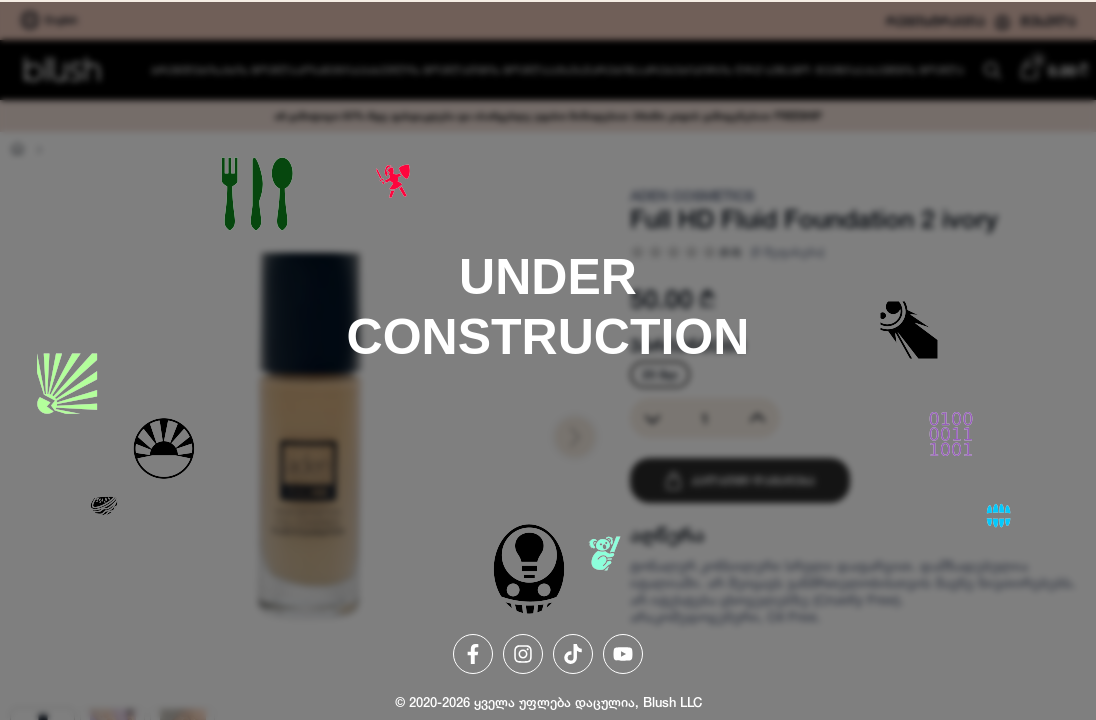 This screenshot has width=1096, height=720. What do you see at coordinates (604, 553) in the screenshot?
I see `koala character or mascot icon` at bounding box center [604, 553].